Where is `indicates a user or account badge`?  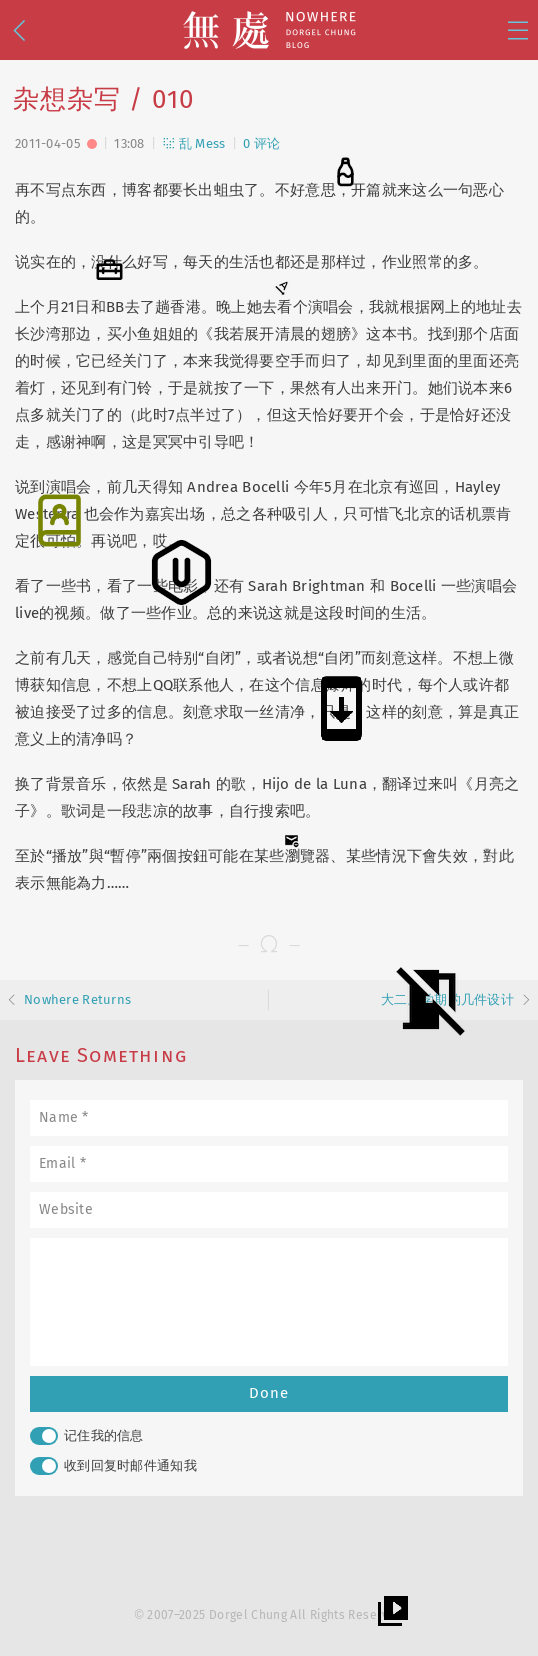 indicates a user or account badge is located at coordinates (181, 572).